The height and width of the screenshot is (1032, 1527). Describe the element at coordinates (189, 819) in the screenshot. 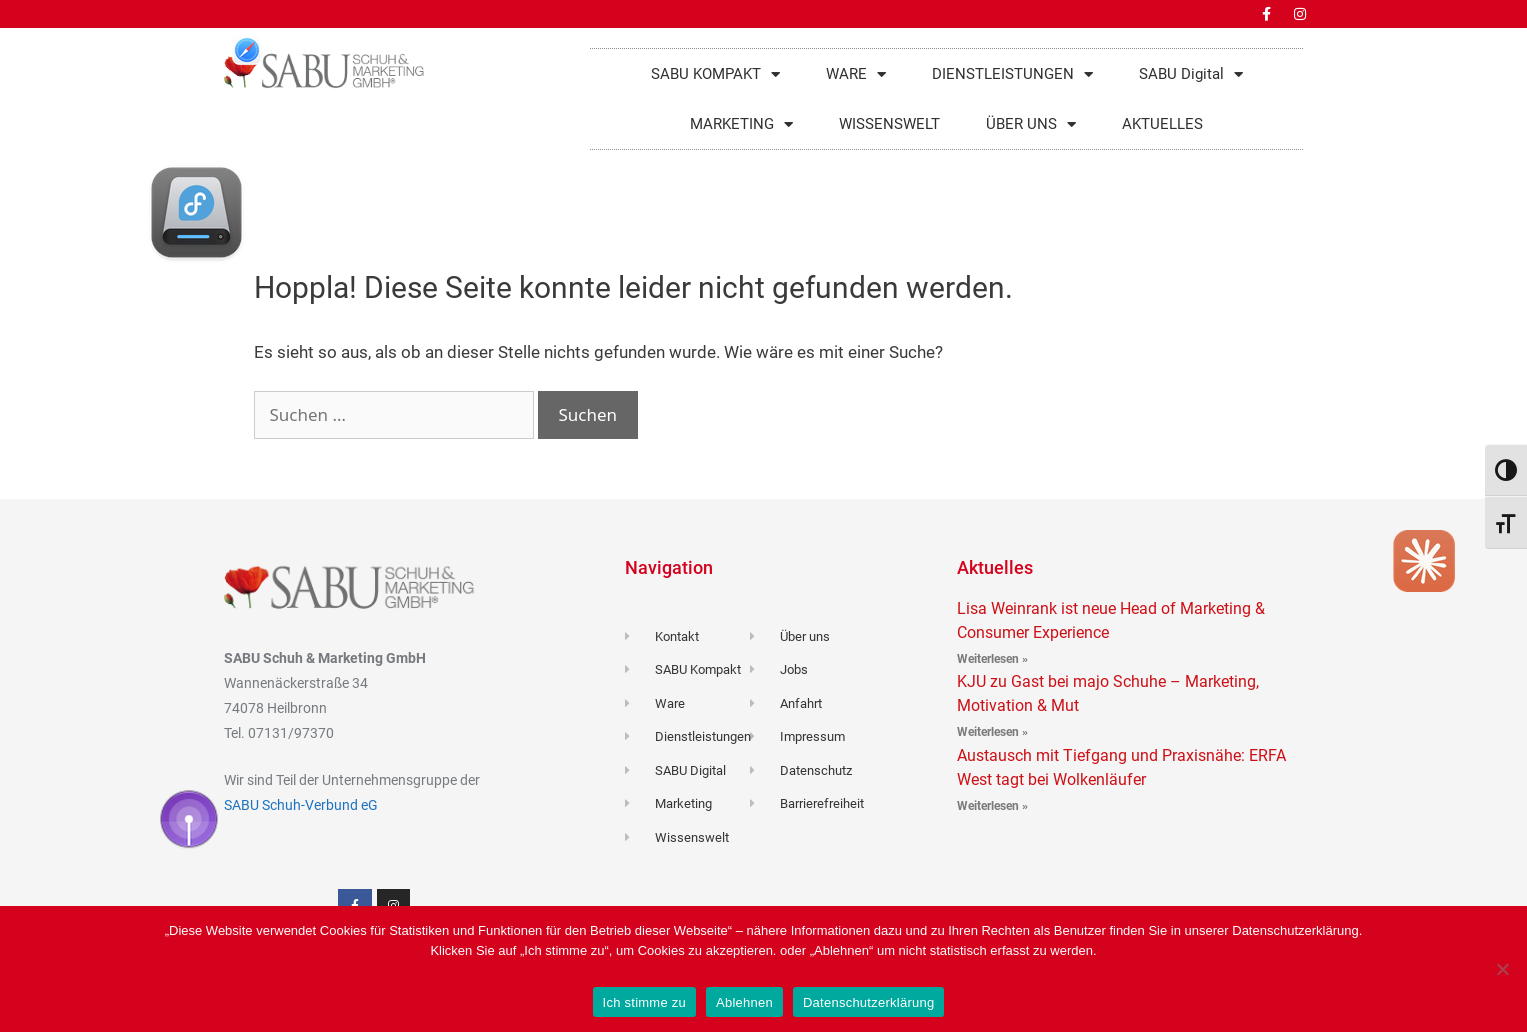

I see `open the podcasts app` at that location.